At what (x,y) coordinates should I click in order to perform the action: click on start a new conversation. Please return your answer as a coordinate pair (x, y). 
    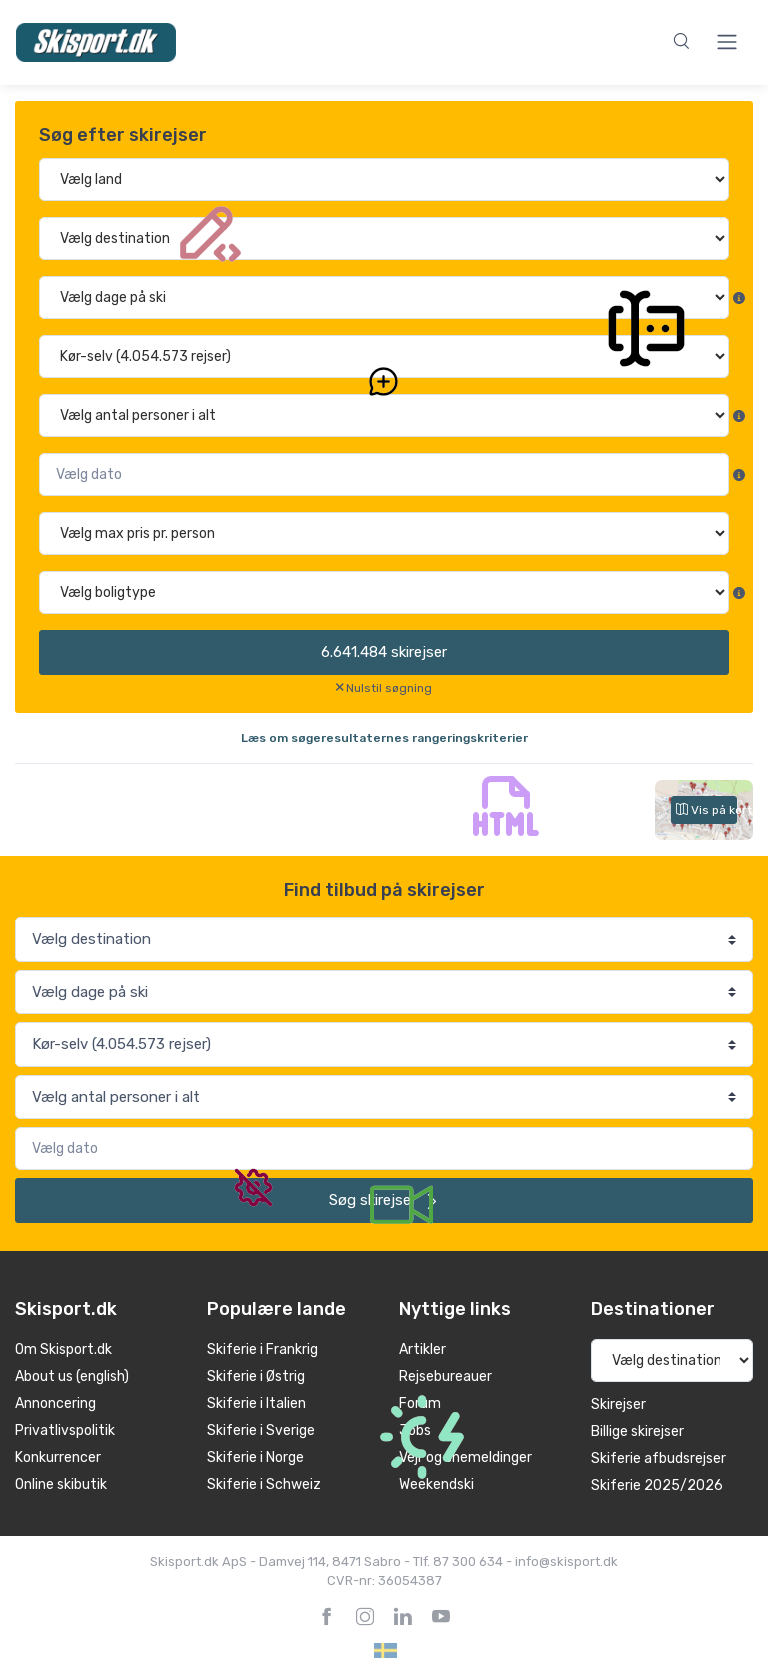
    Looking at the image, I should click on (383, 381).